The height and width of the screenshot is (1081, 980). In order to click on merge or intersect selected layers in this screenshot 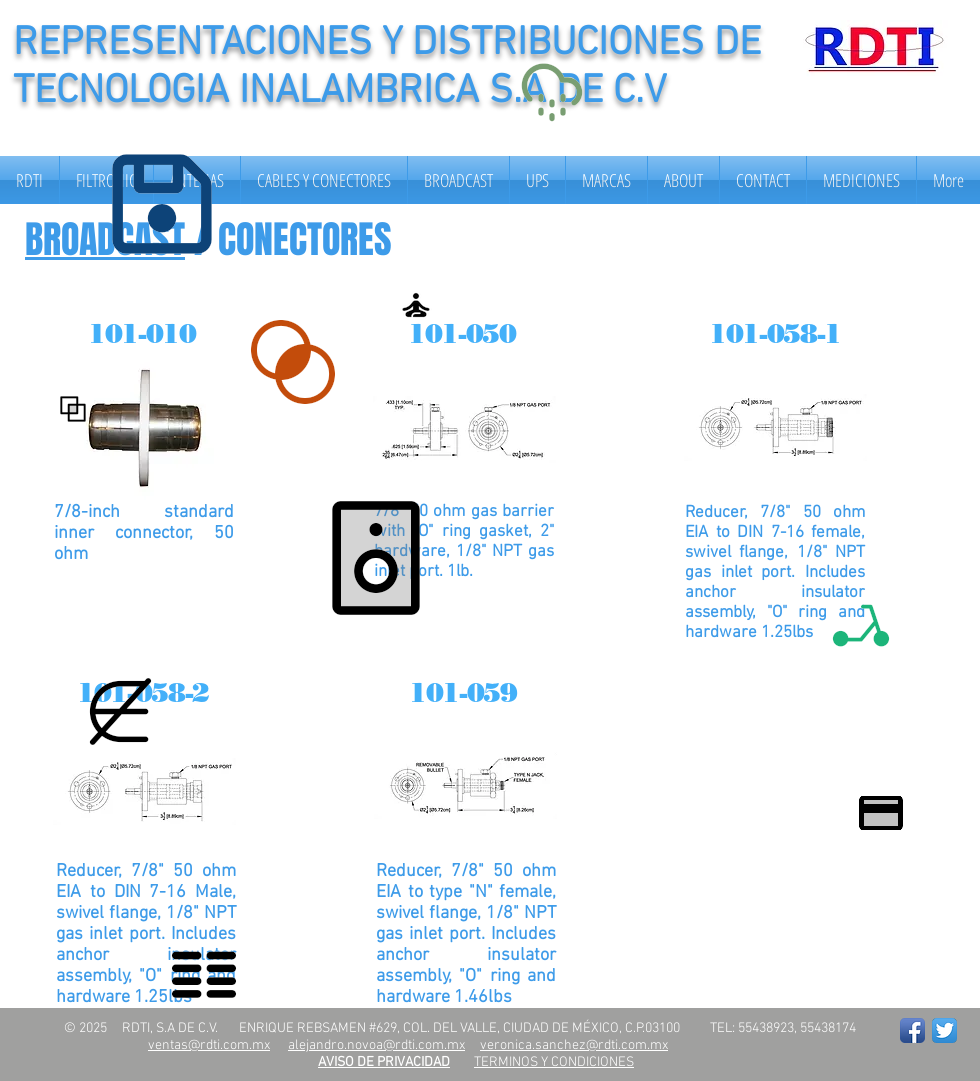, I will do `click(73, 409)`.